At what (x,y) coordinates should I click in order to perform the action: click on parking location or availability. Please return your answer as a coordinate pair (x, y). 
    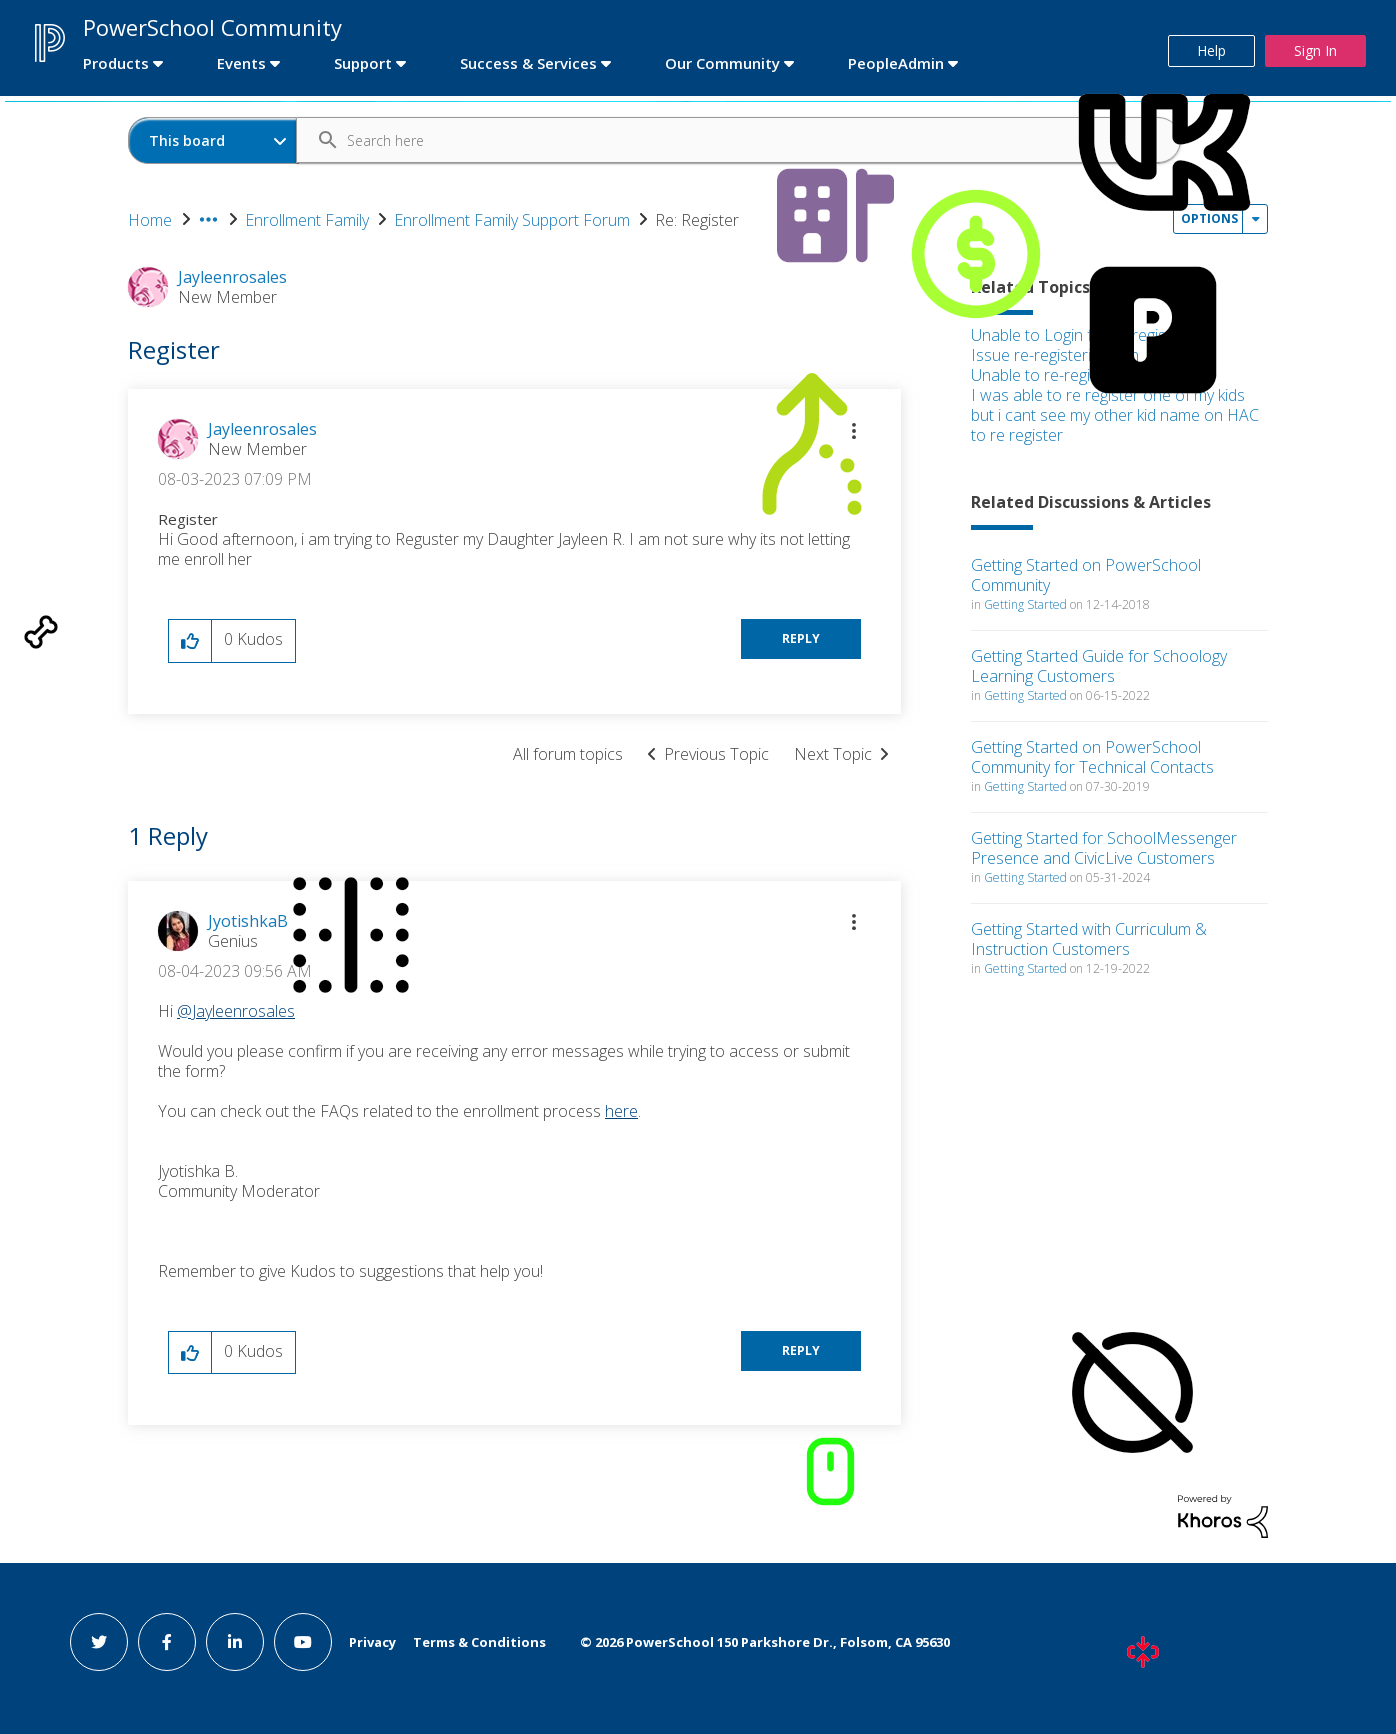
    Looking at the image, I should click on (1153, 330).